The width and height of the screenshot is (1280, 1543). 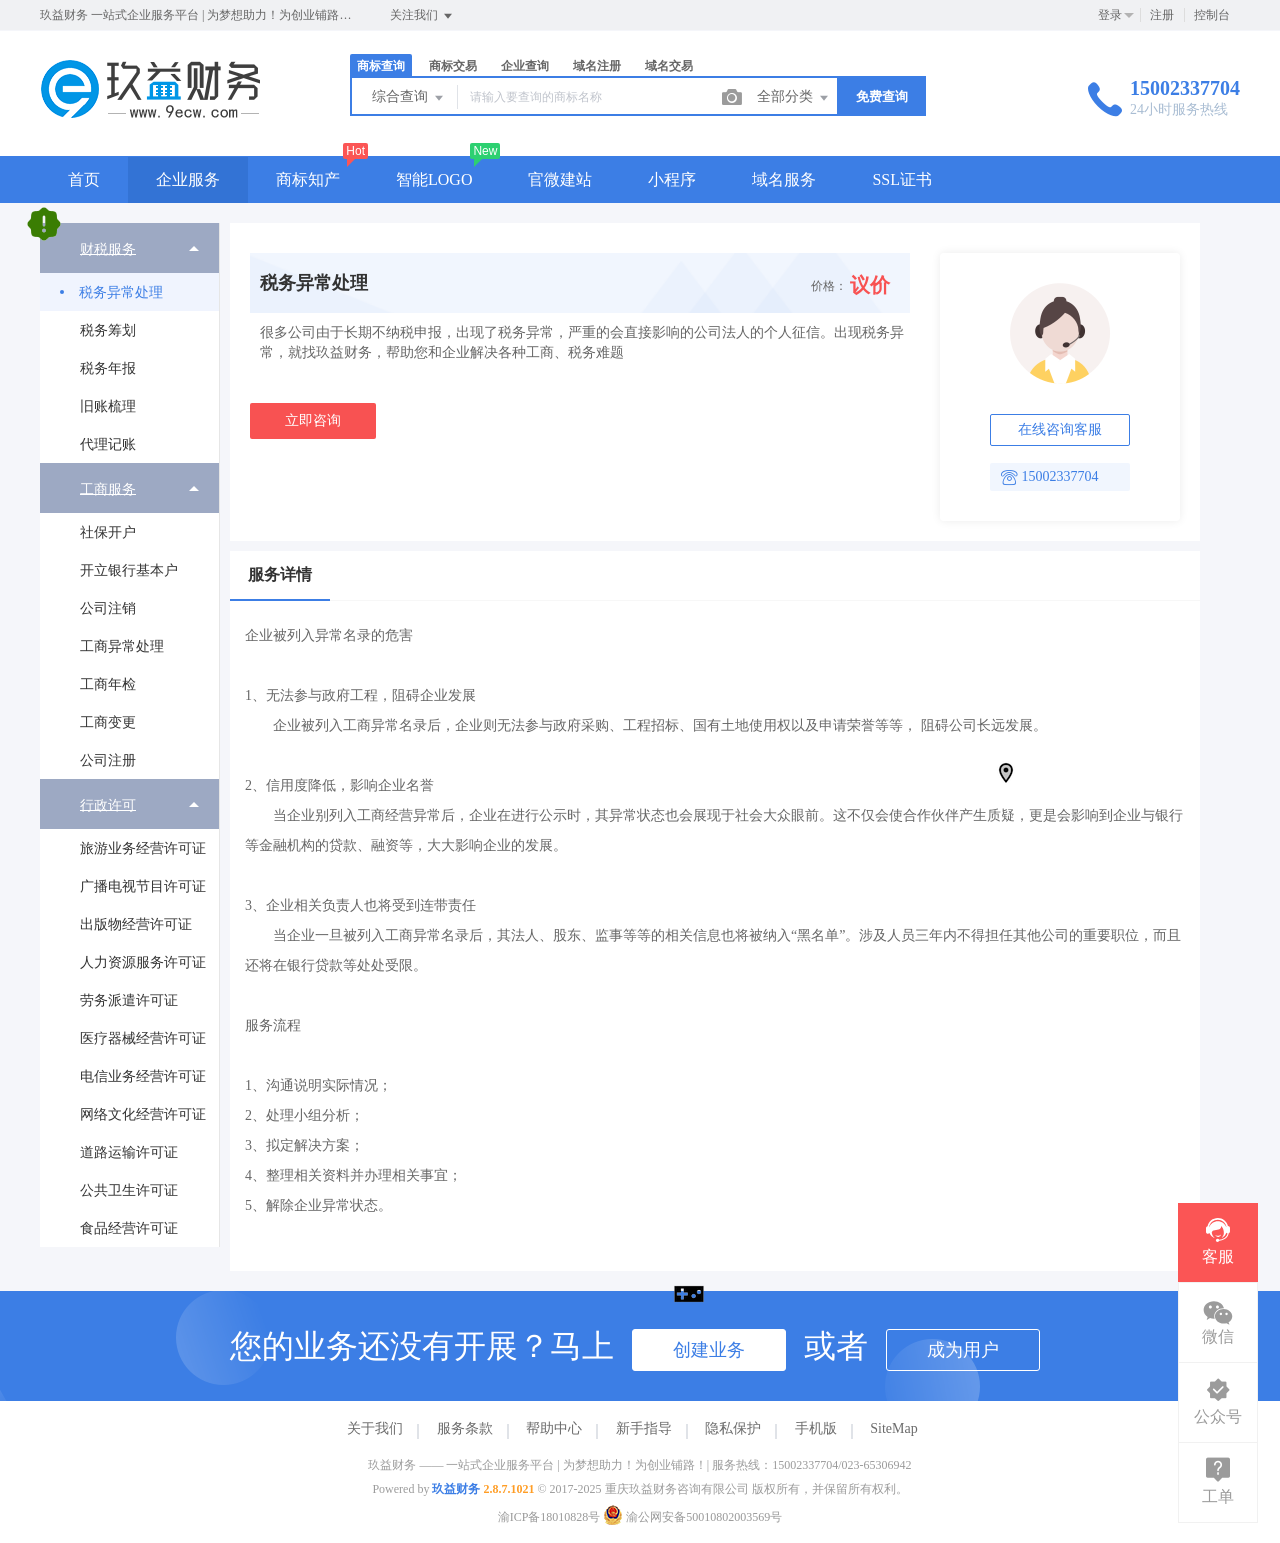 What do you see at coordinates (1006, 773) in the screenshot?
I see `view current location on map` at bounding box center [1006, 773].